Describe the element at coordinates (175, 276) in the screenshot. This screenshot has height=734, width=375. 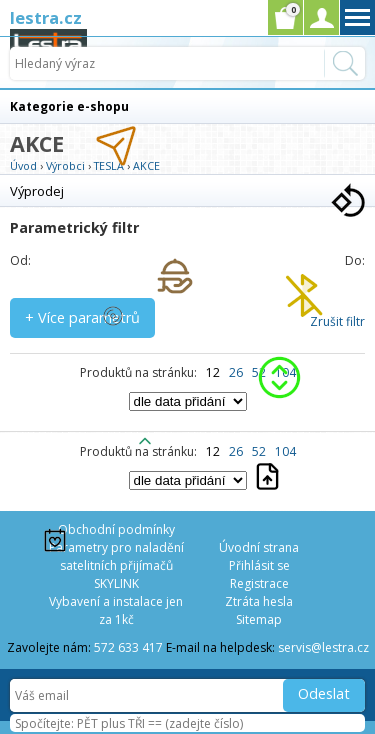
I see `food delivery or catering service` at that location.